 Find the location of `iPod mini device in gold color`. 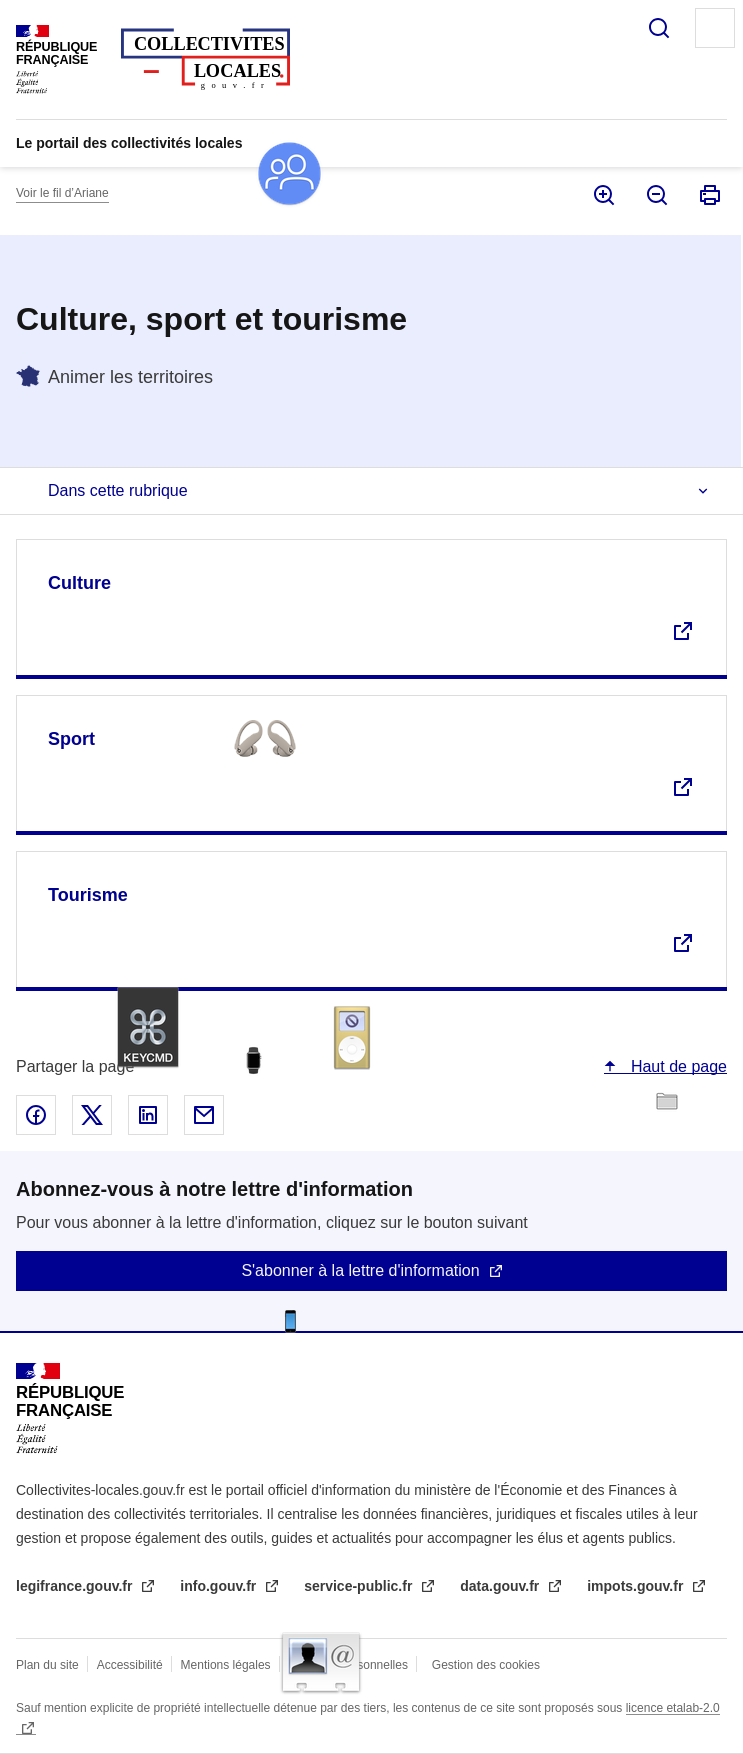

iPod mini device in gold color is located at coordinates (352, 1038).